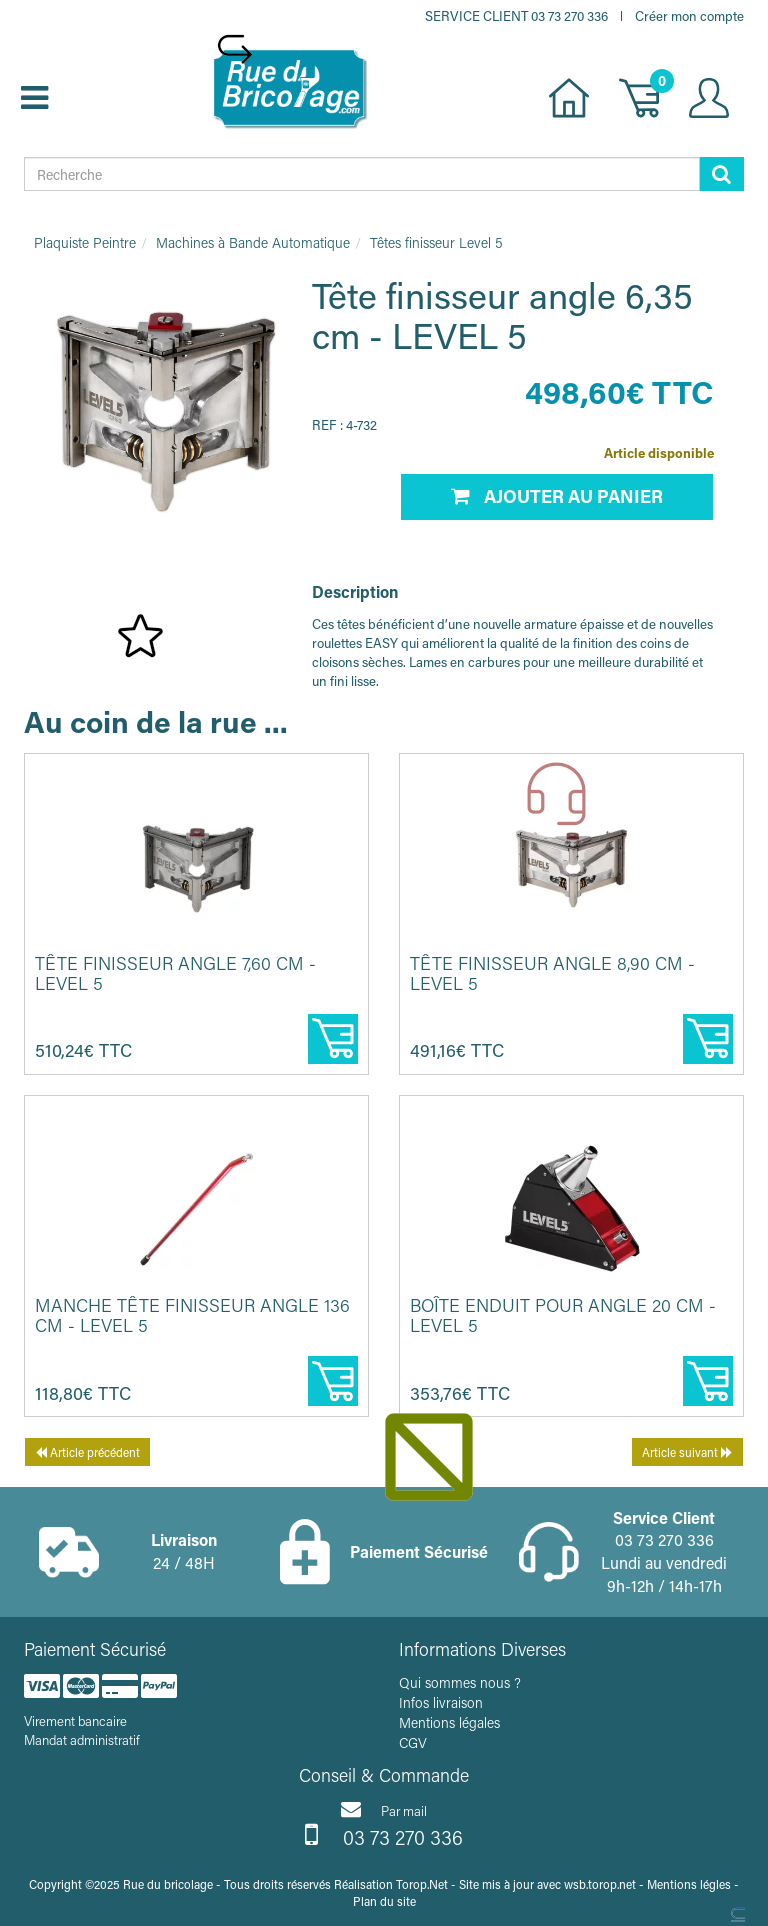 The width and height of the screenshot is (768, 1926). Describe the element at coordinates (235, 48) in the screenshot. I see `redo last action` at that location.